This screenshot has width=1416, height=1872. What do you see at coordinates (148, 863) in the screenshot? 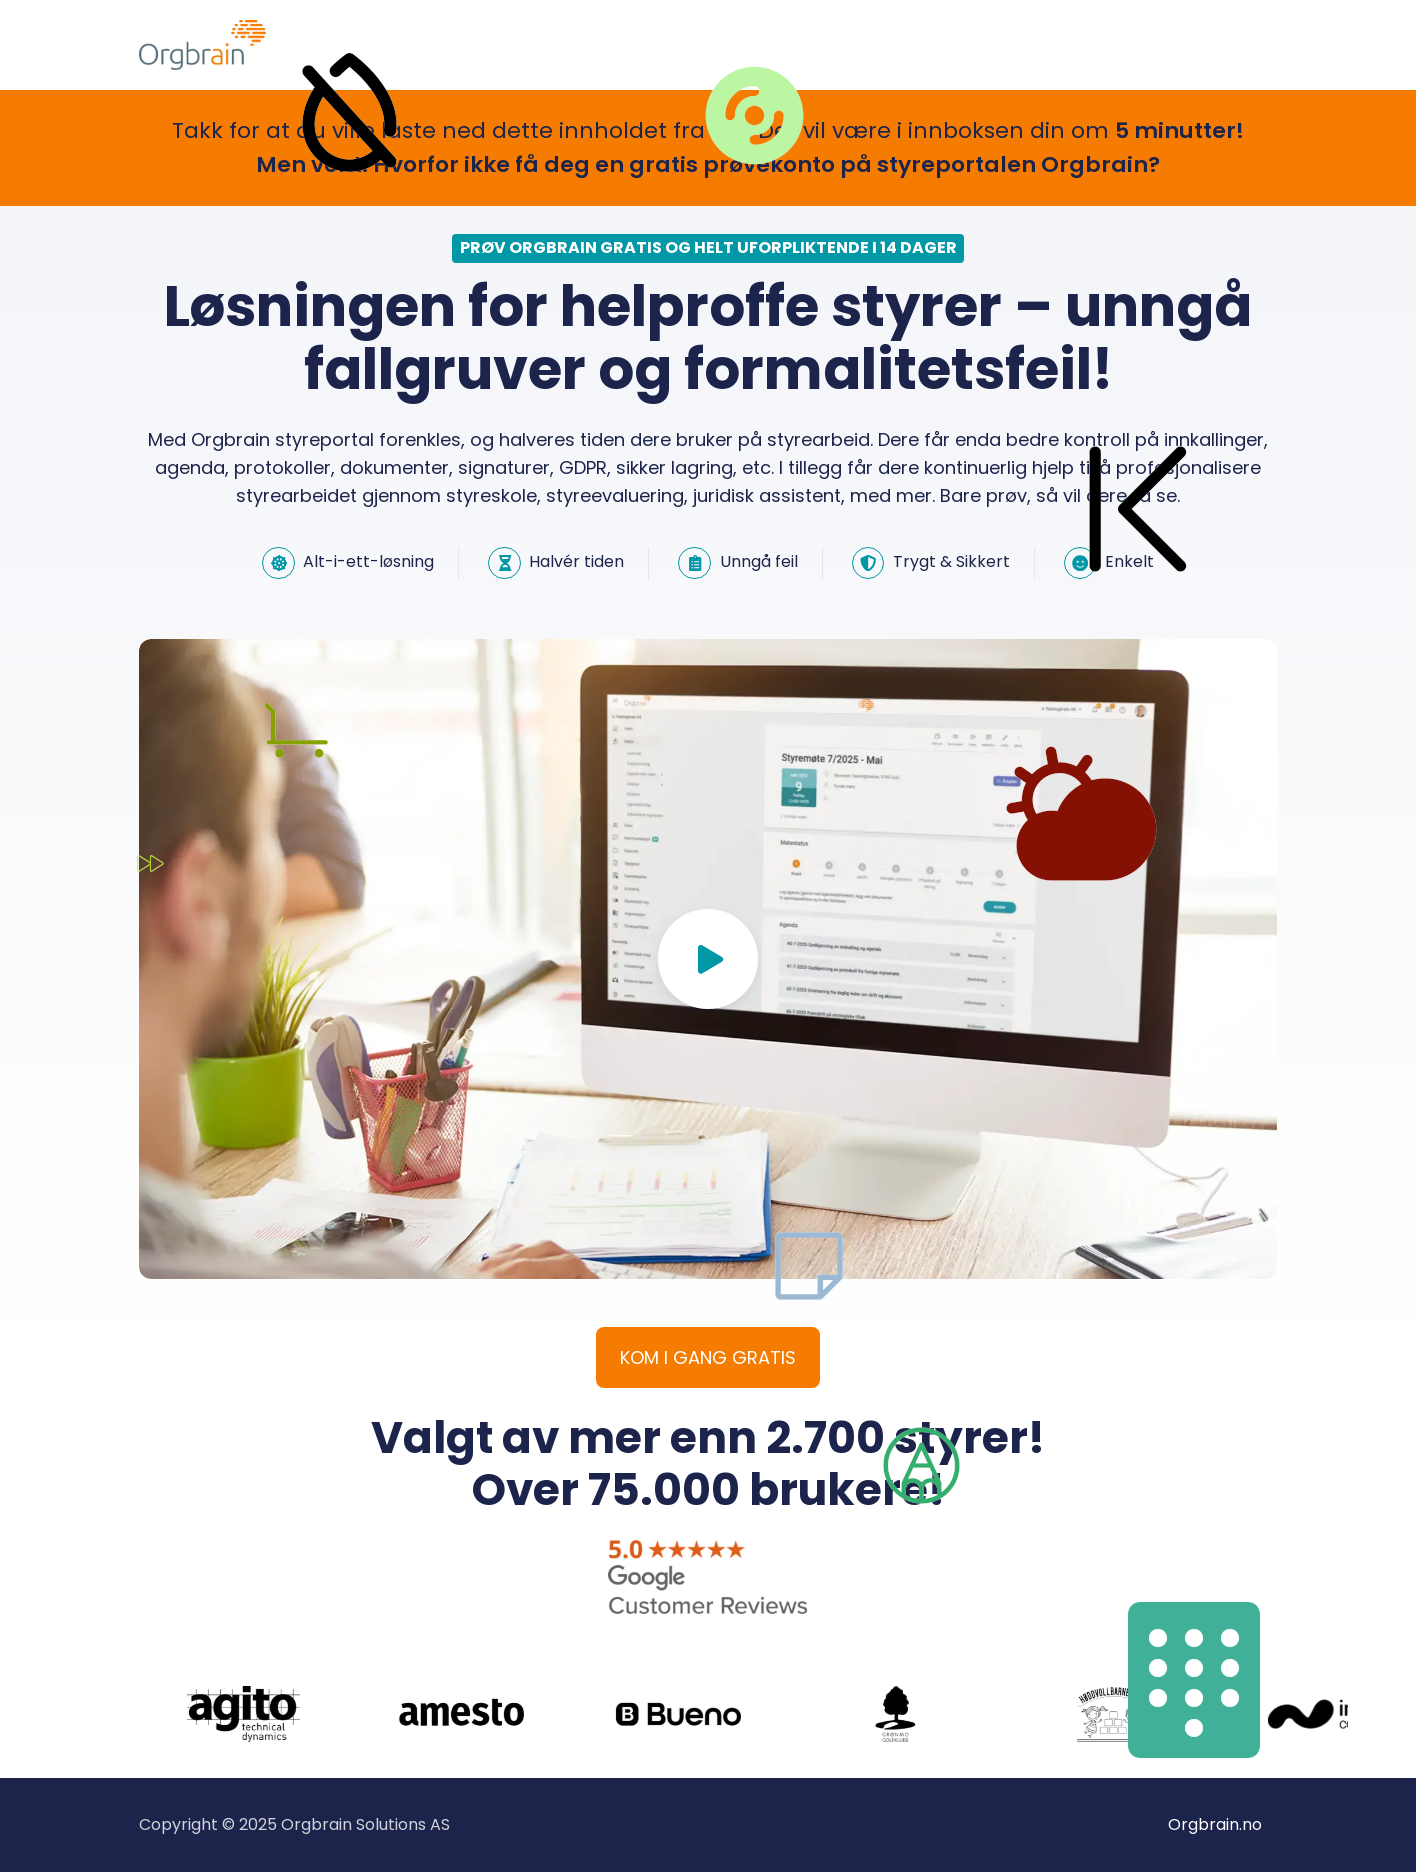
I see `skip forward in media playback` at bounding box center [148, 863].